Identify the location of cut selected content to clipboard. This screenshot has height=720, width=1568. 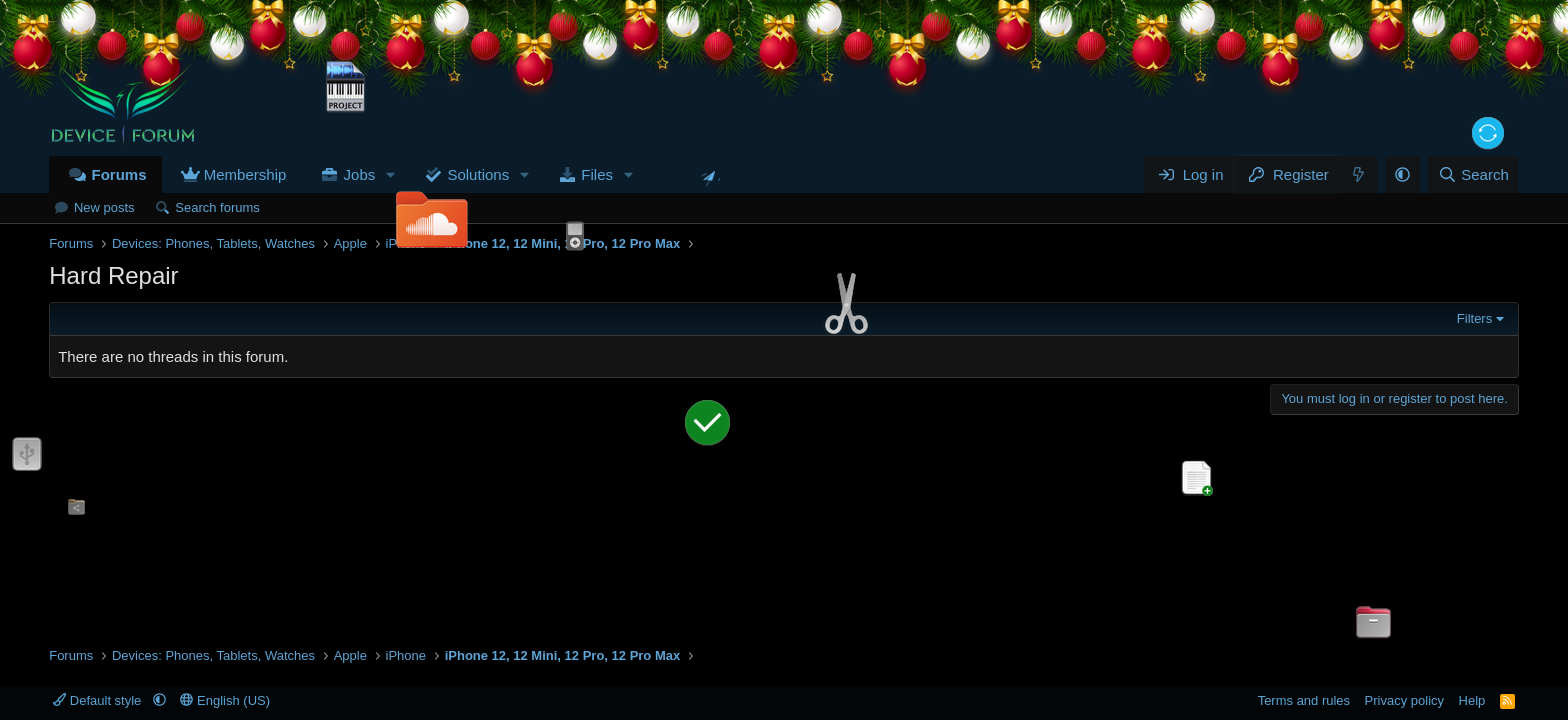
(846, 303).